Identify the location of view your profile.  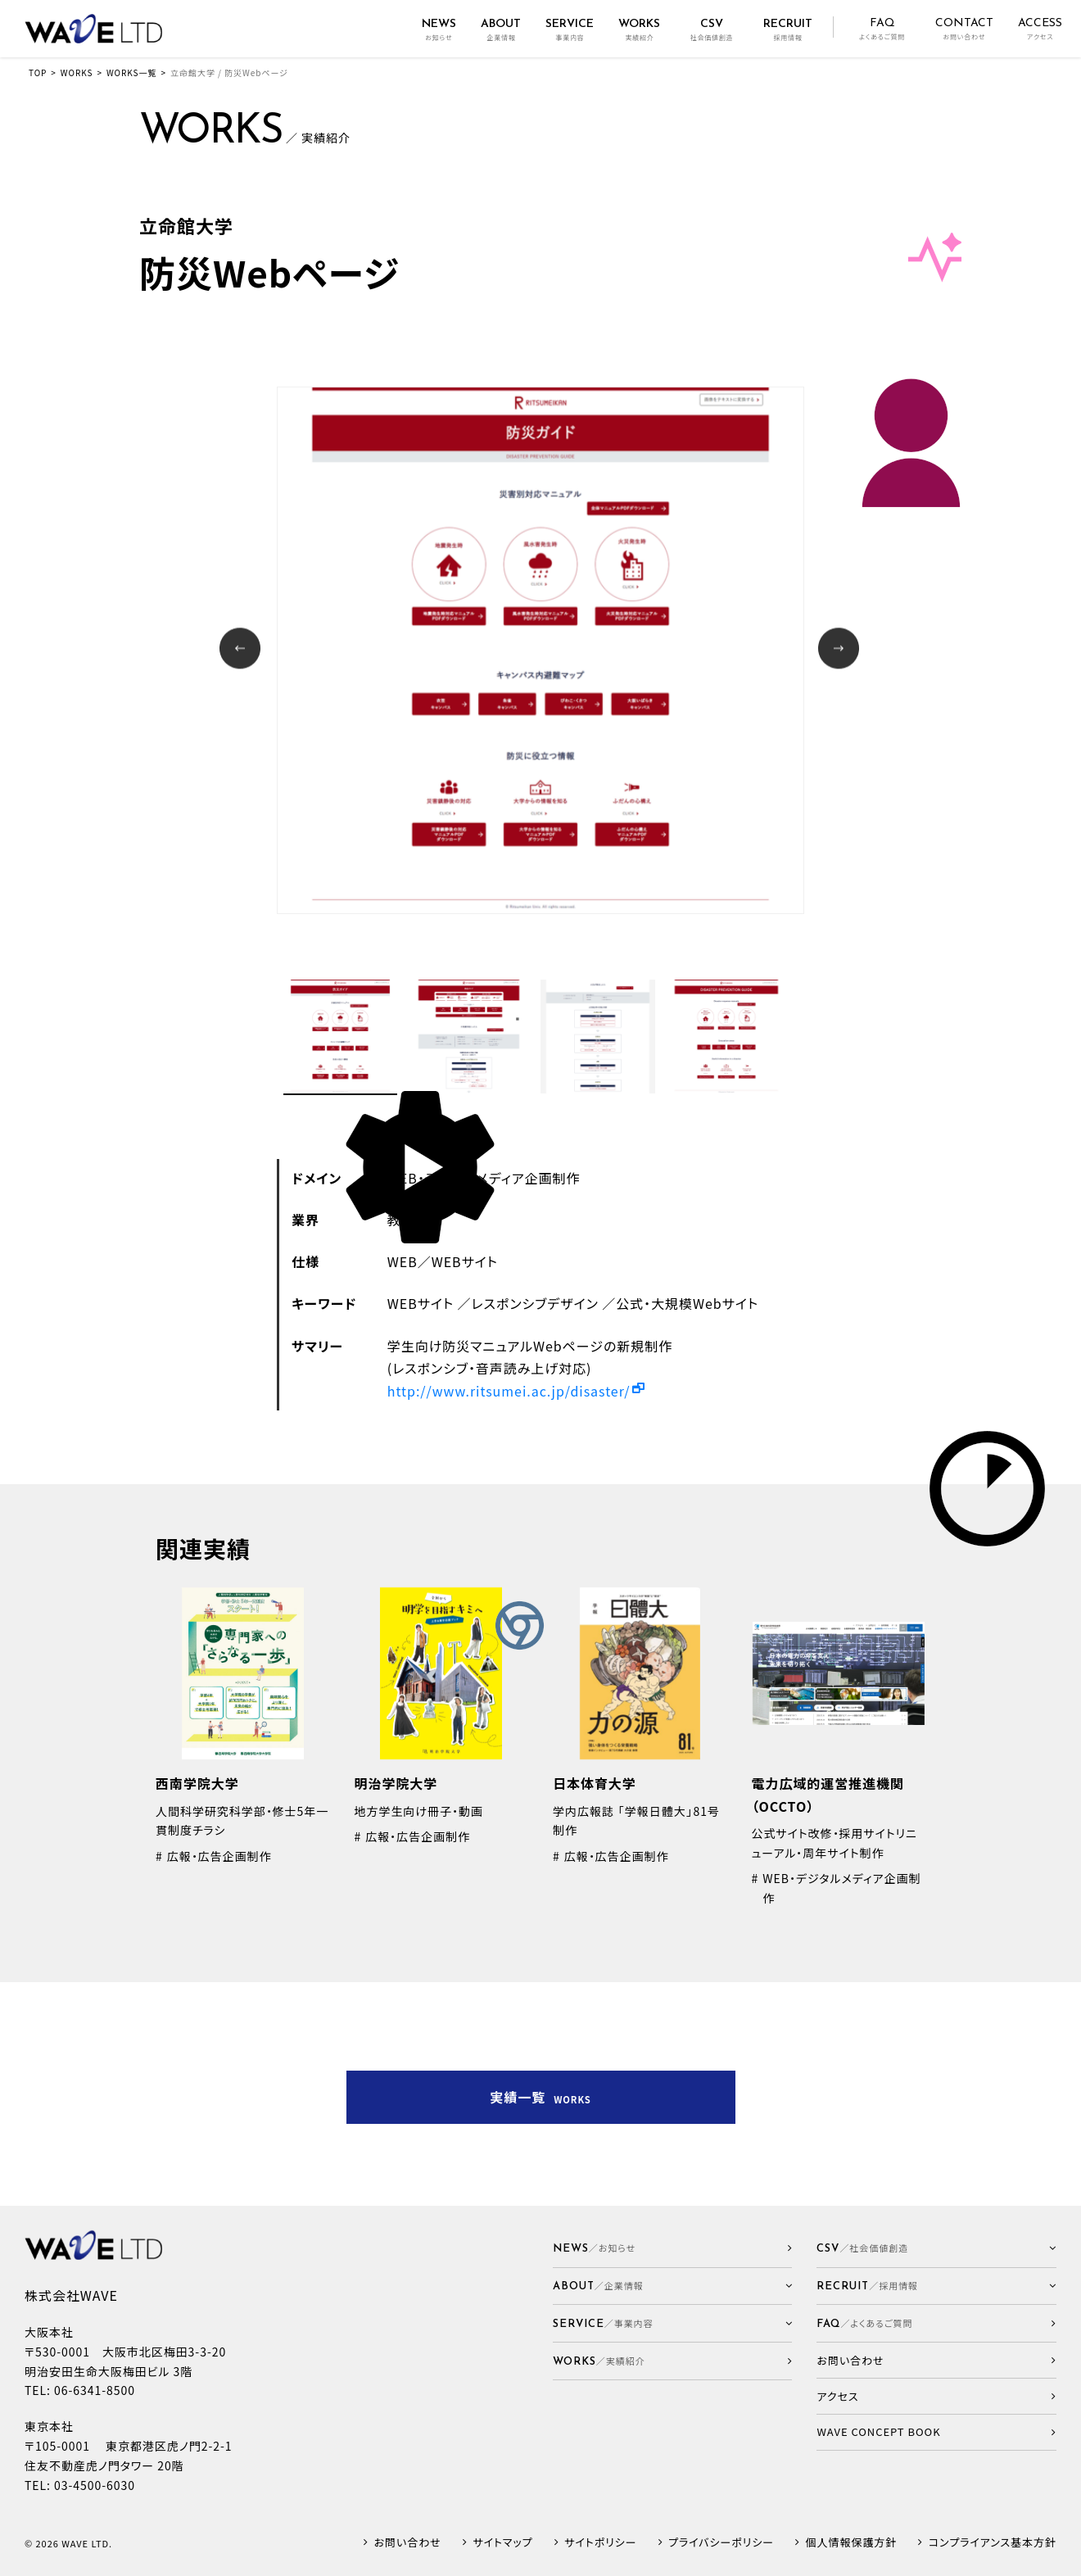
(911, 446).